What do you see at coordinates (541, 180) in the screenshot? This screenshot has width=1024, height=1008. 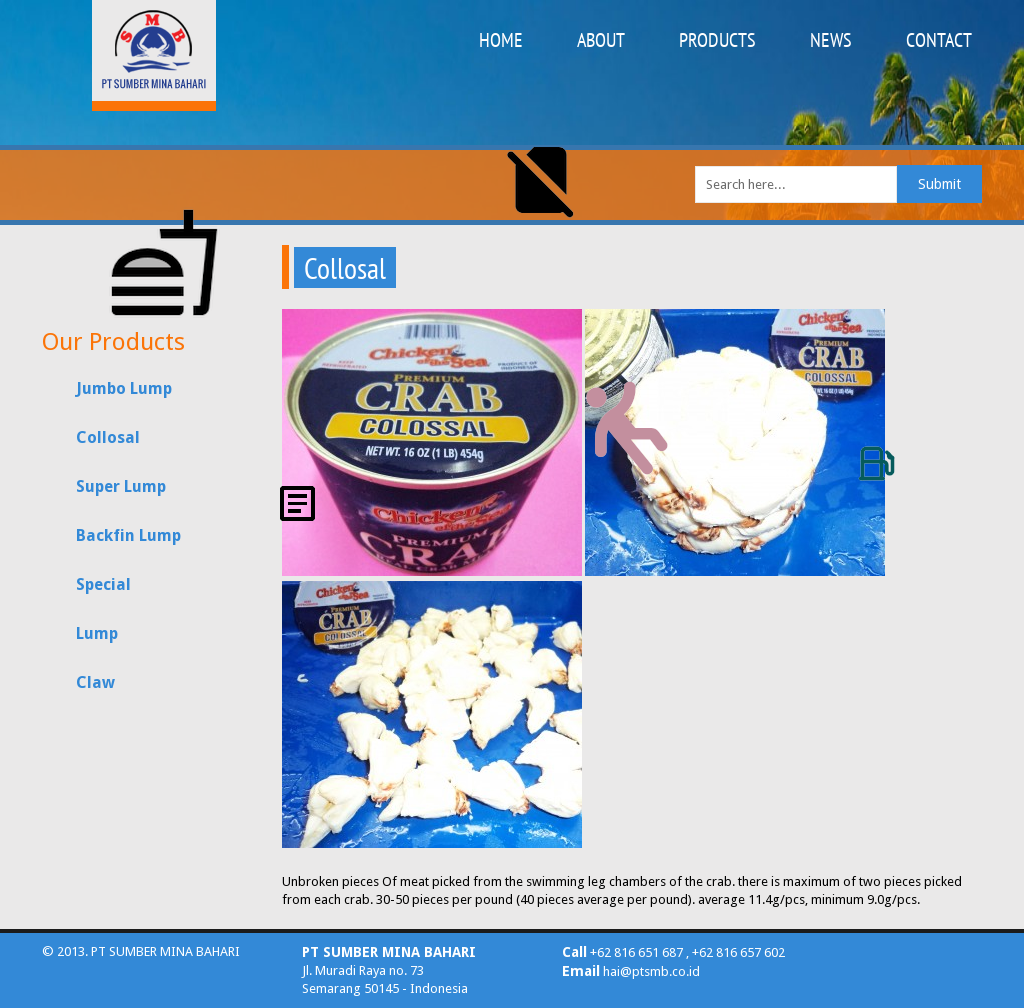 I see `no sim card detected` at bounding box center [541, 180].